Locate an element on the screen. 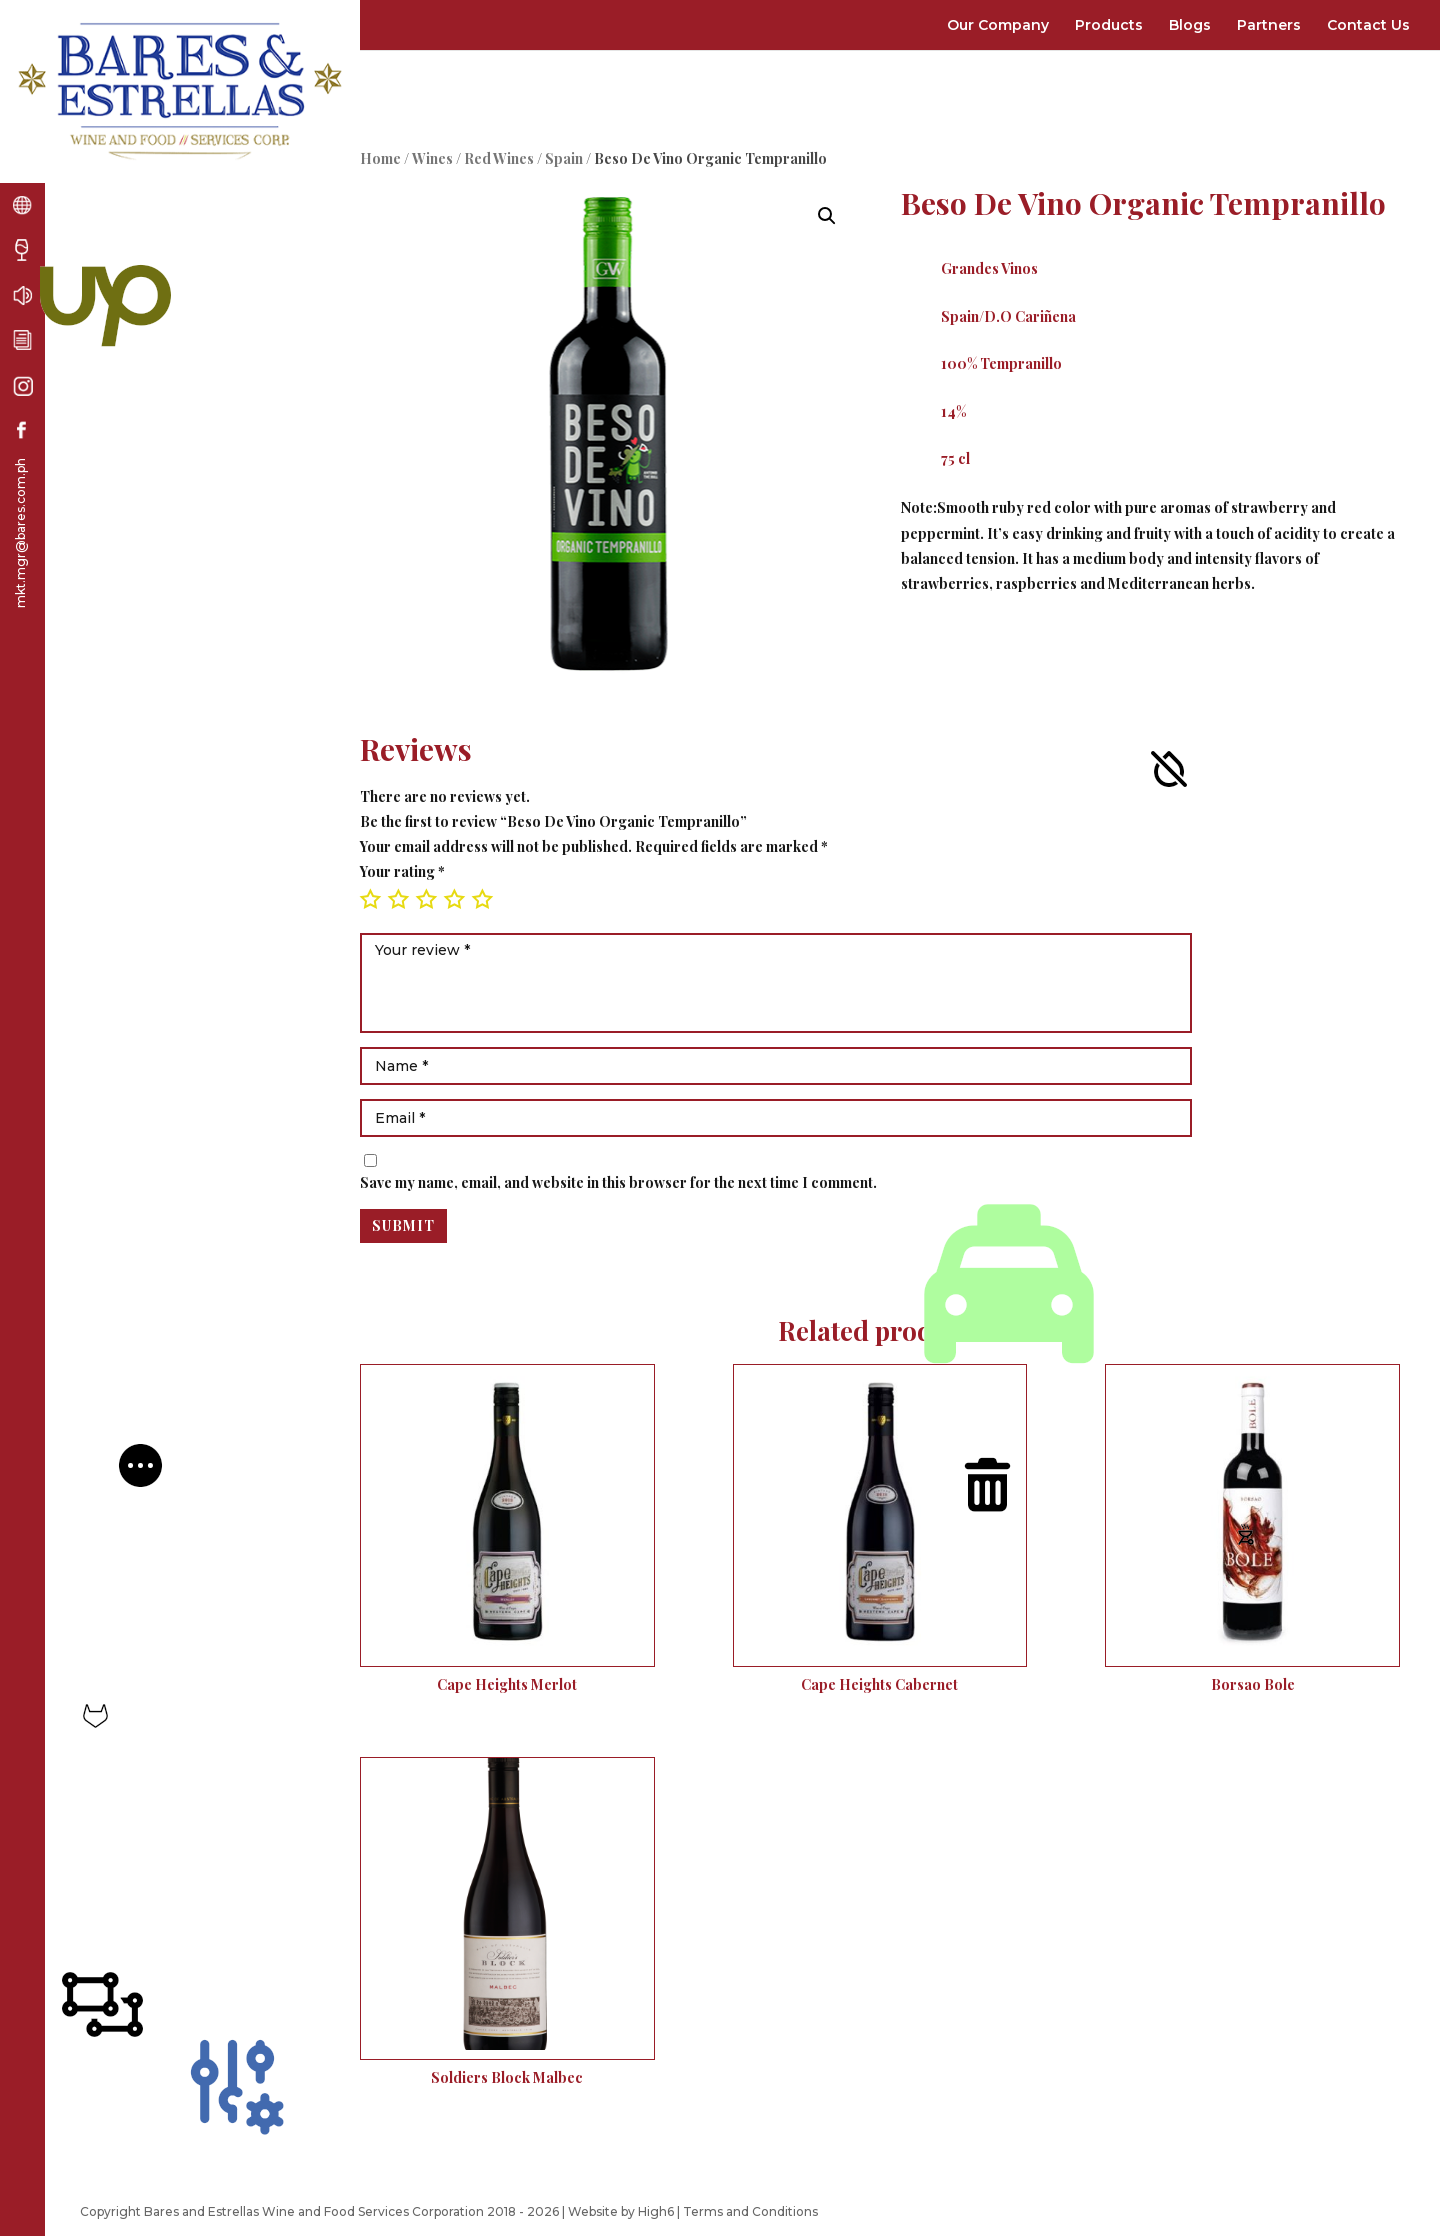 This screenshot has width=1440, height=2236. access advanced settings or configuration options is located at coordinates (232, 2081).